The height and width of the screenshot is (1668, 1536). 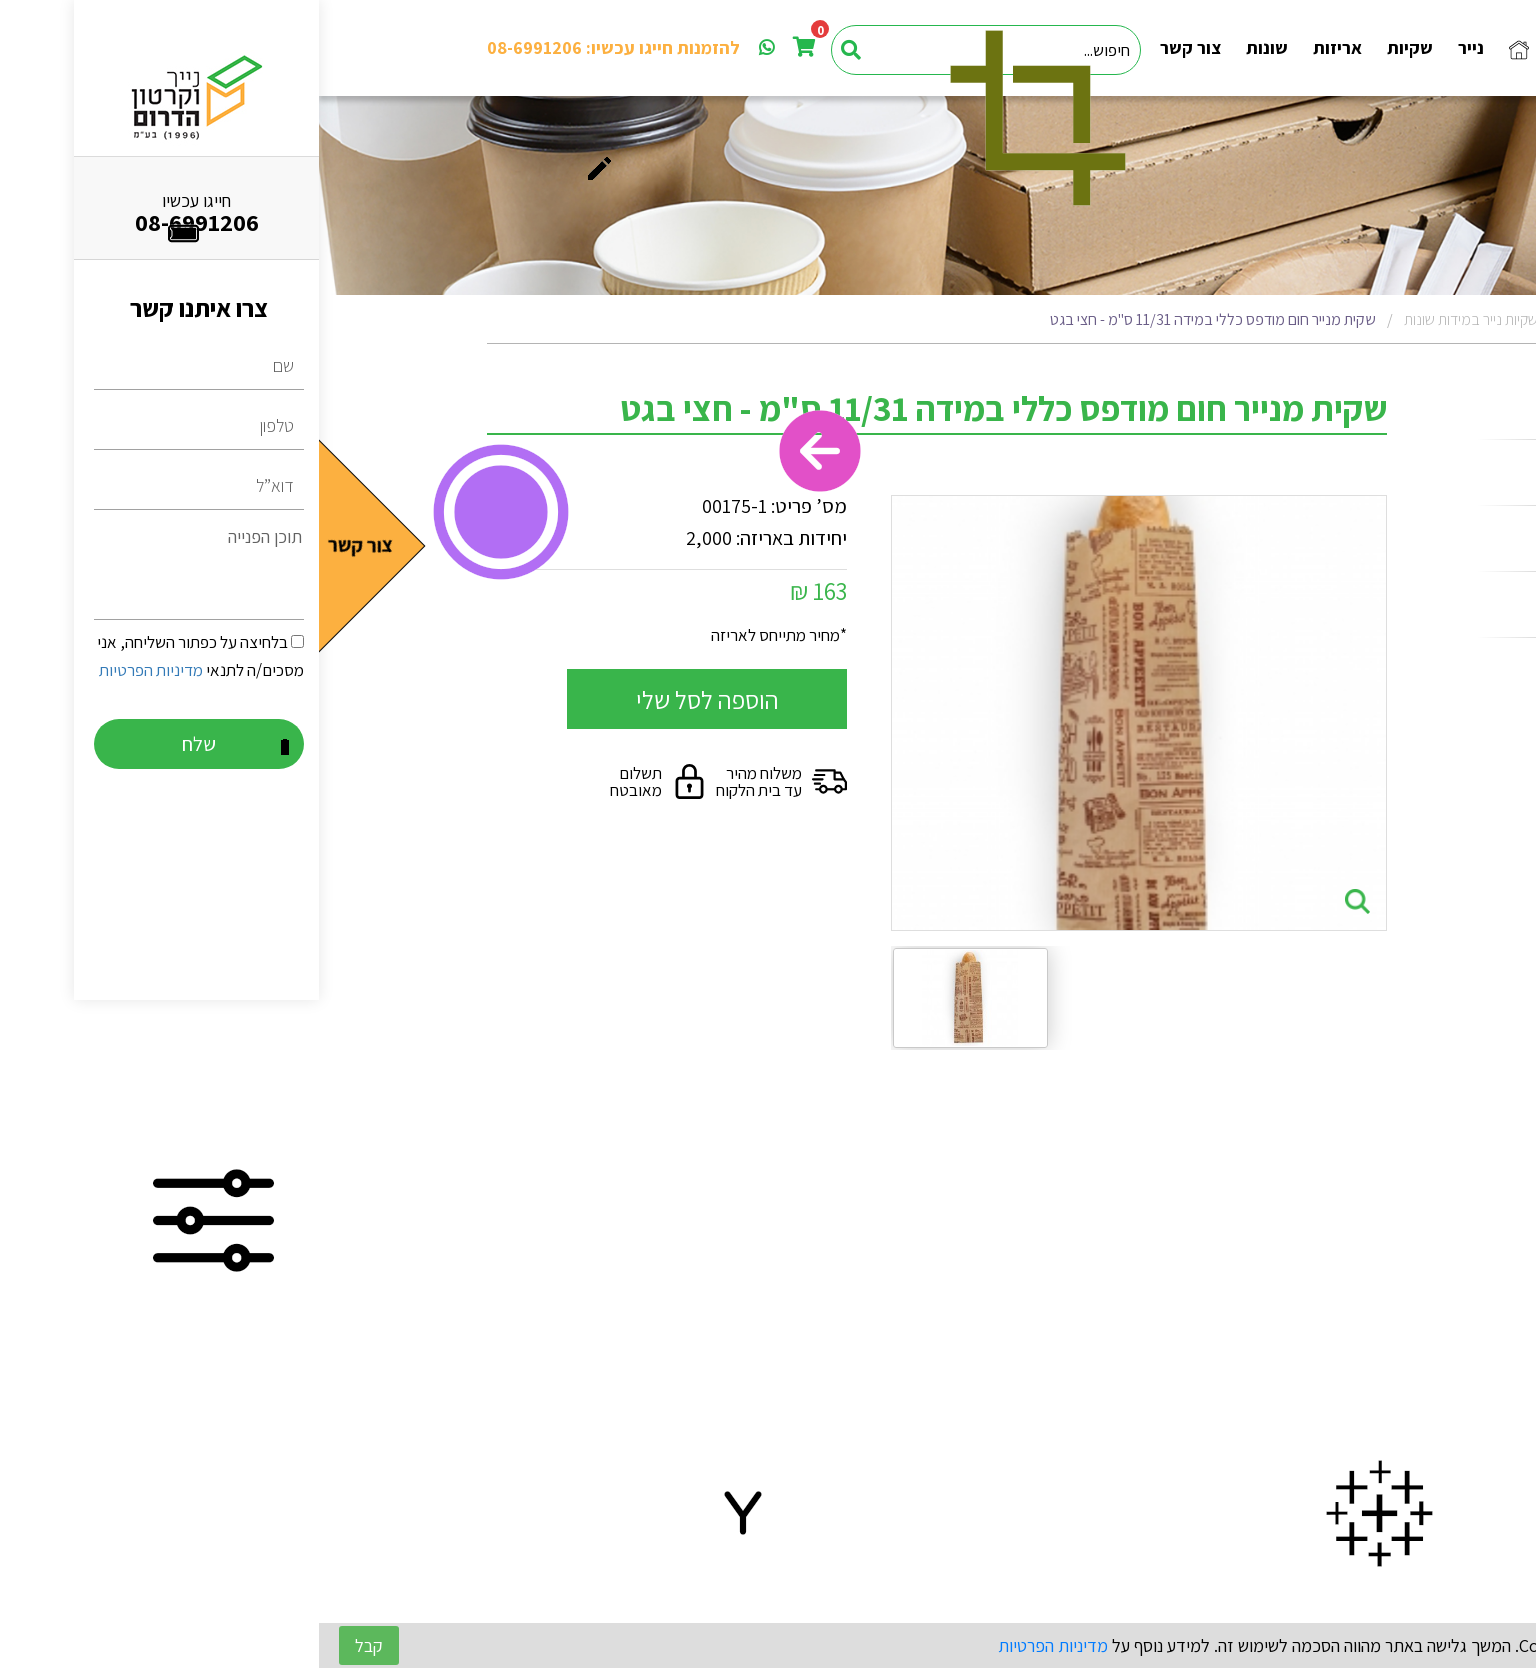 I want to click on edit content or settings, so click(x=599, y=168).